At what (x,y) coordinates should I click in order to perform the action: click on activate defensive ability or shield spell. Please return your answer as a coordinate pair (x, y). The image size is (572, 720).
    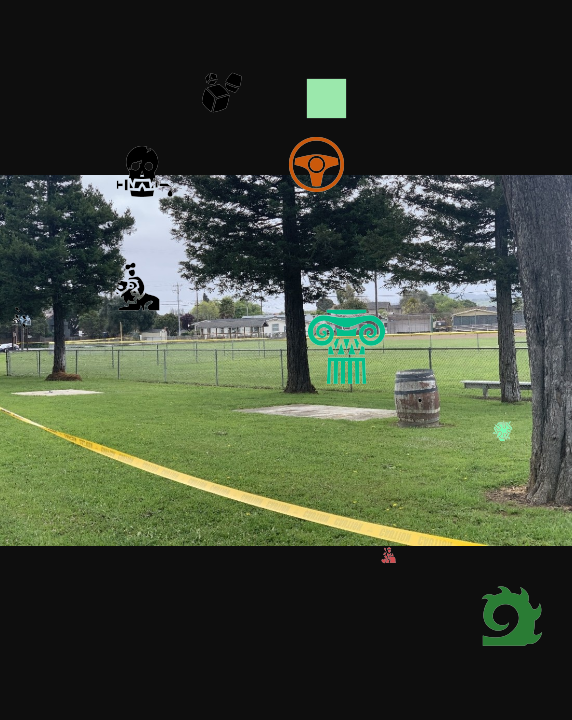
    Looking at the image, I should click on (503, 431).